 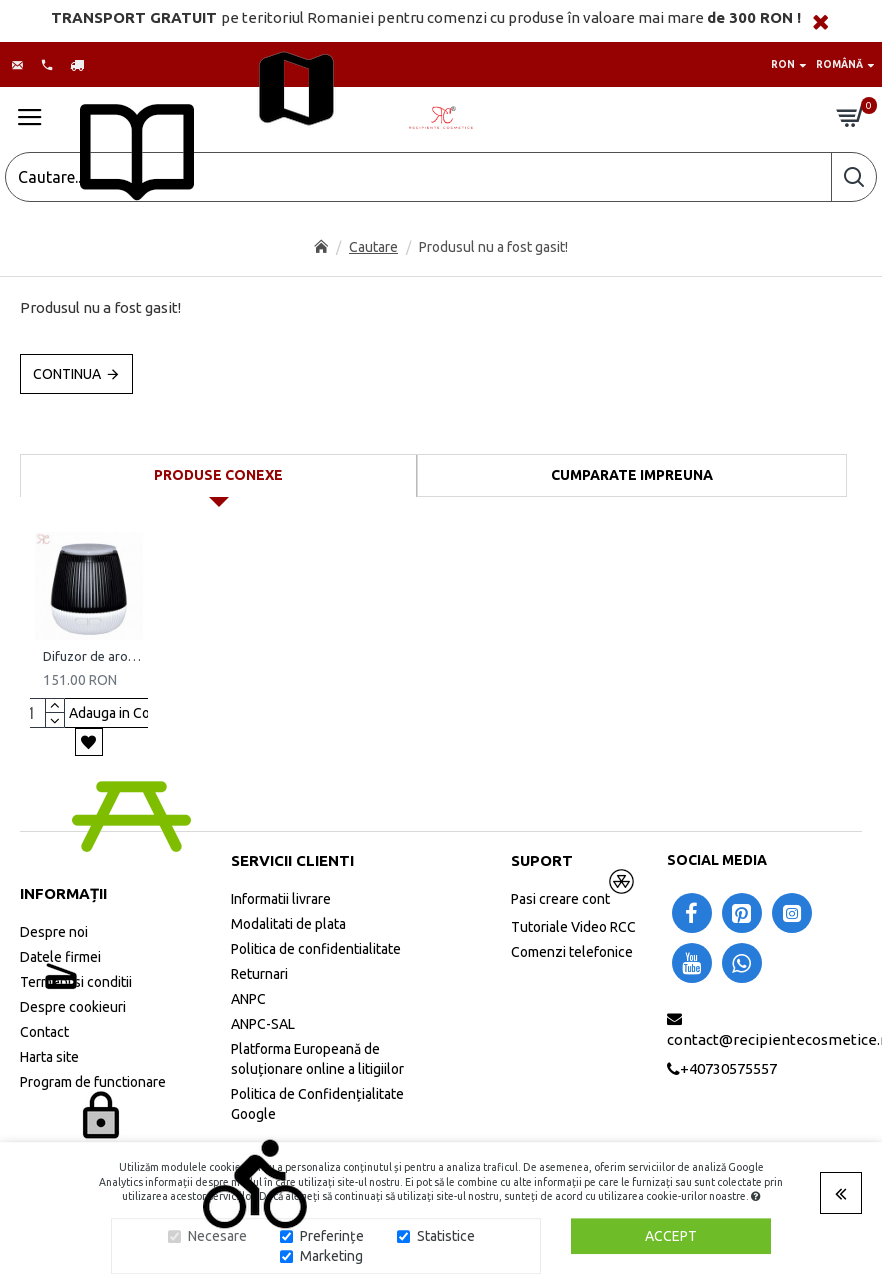 I want to click on find nearby picnic areas, so click(x=131, y=816).